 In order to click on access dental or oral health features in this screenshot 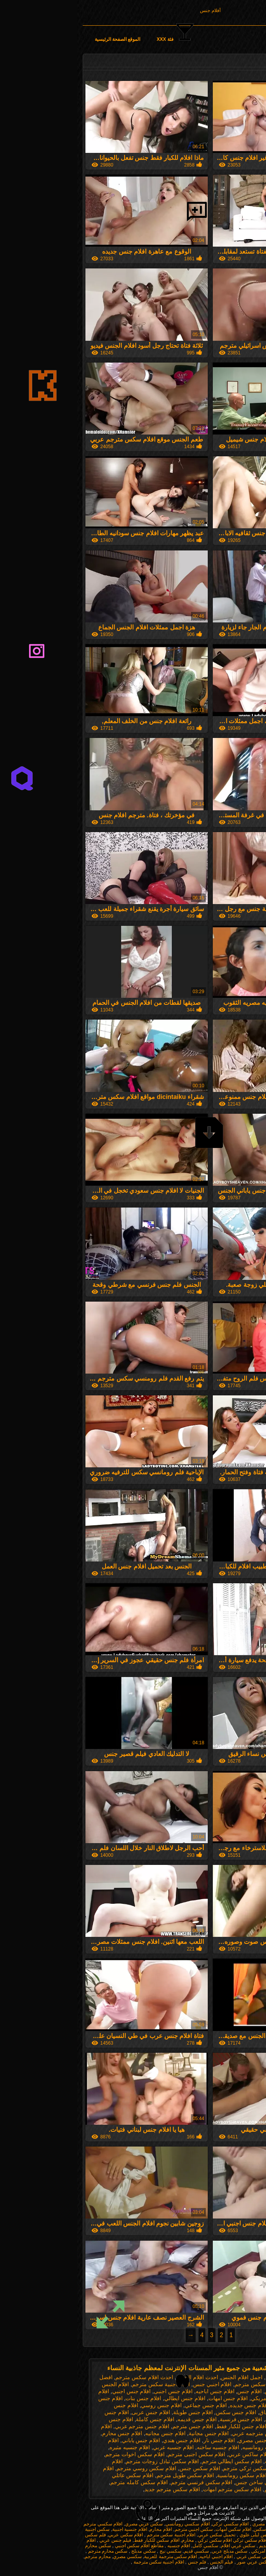, I will do `click(183, 2381)`.